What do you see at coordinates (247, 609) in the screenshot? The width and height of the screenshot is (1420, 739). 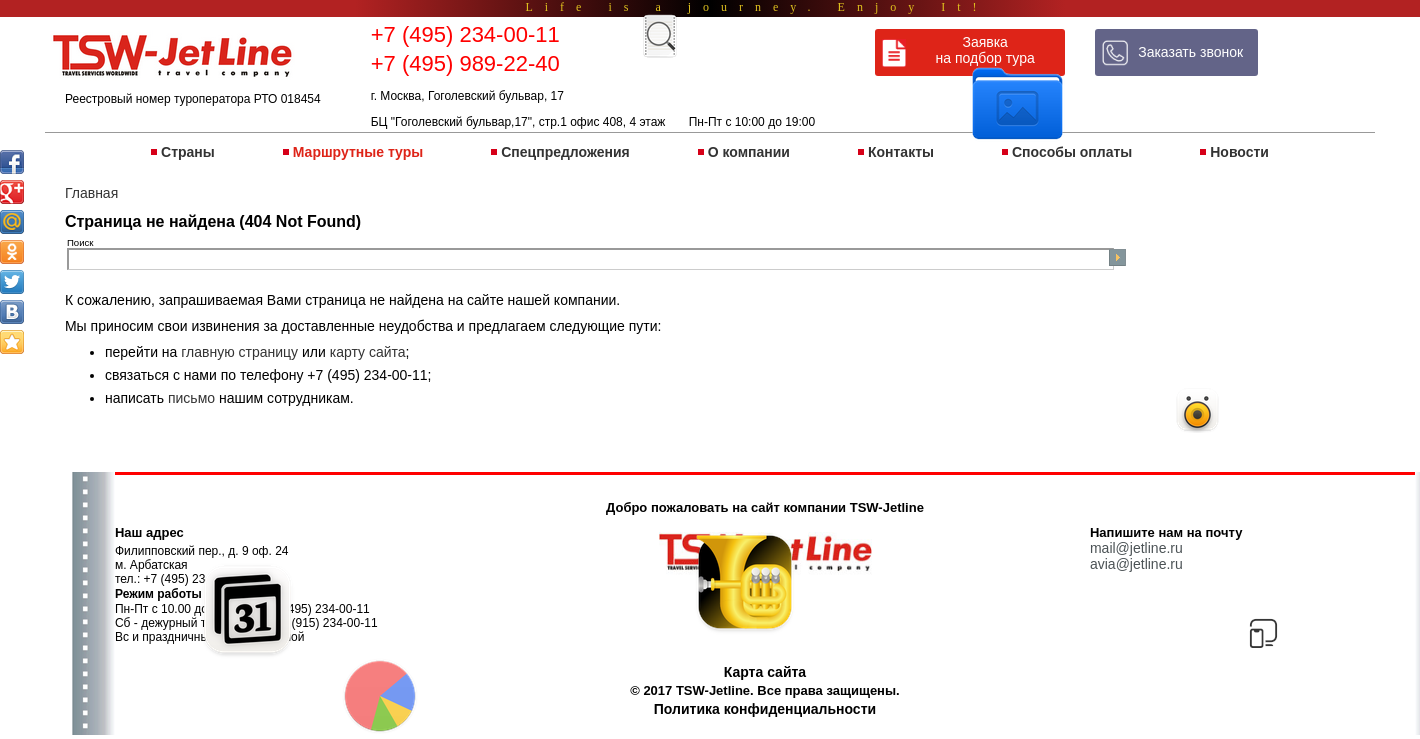 I see `open notion calendar app` at bounding box center [247, 609].